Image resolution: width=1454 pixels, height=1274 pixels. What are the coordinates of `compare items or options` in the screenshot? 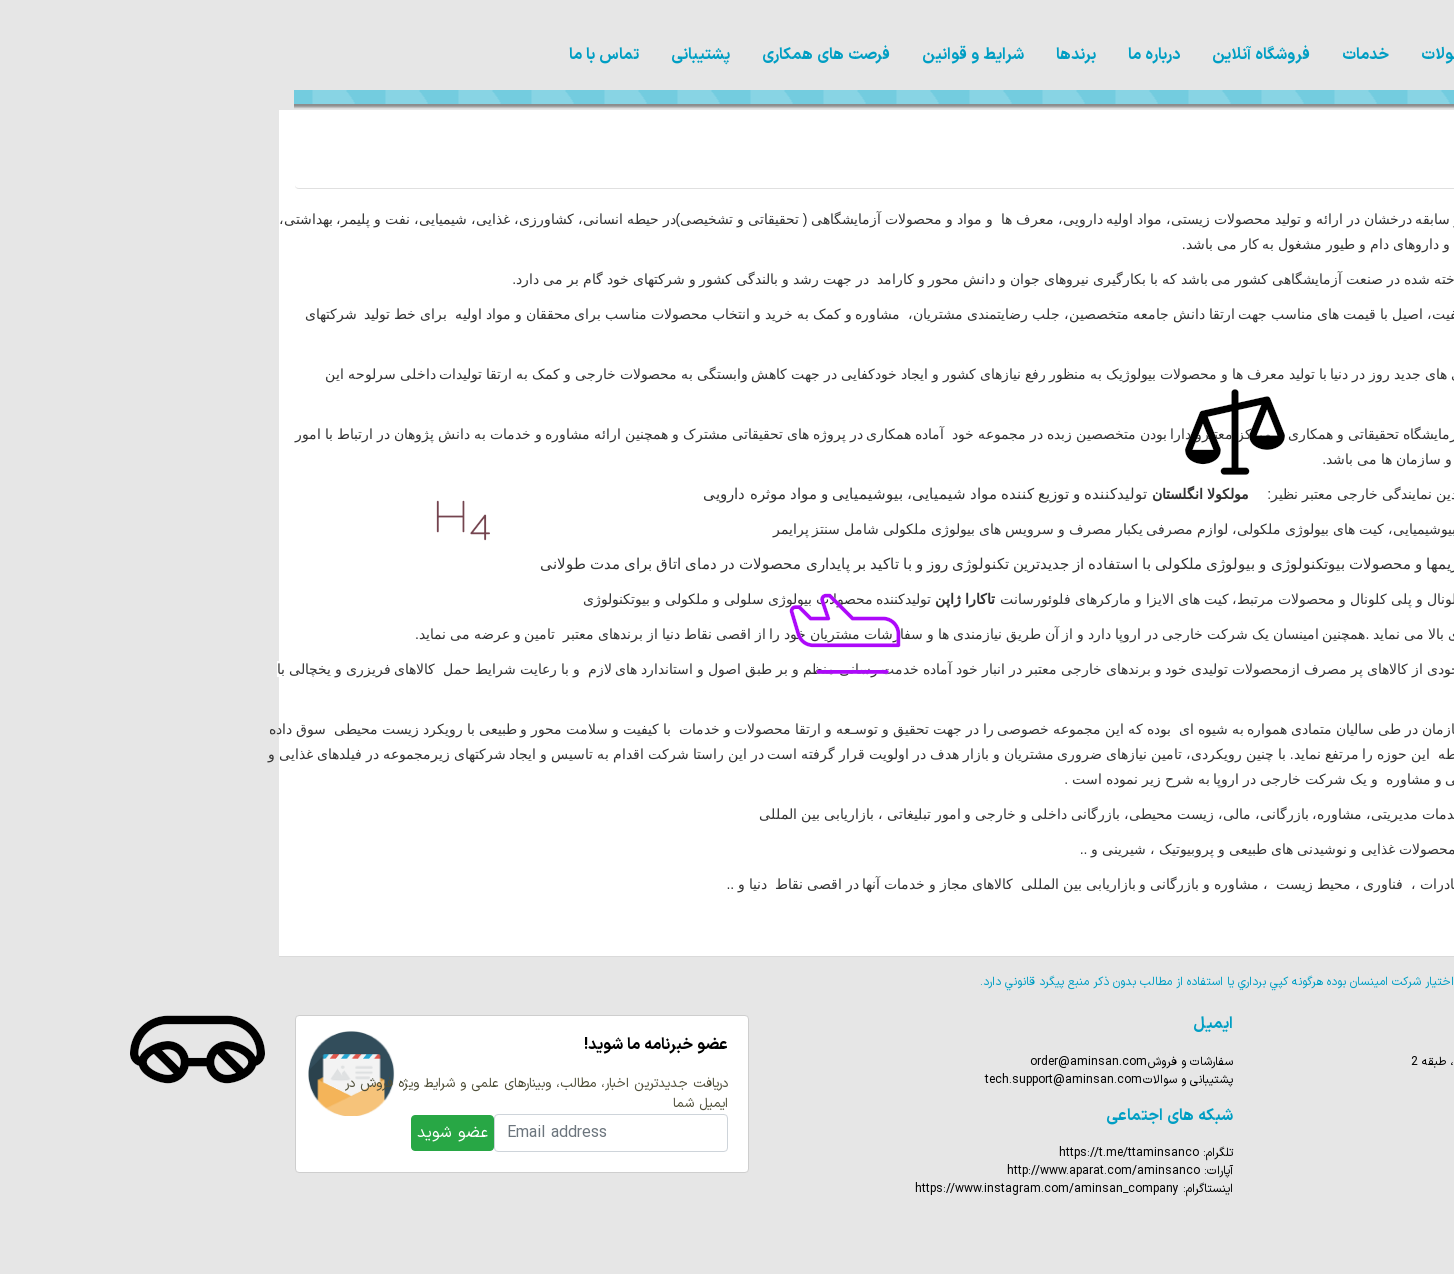 It's located at (1235, 432).